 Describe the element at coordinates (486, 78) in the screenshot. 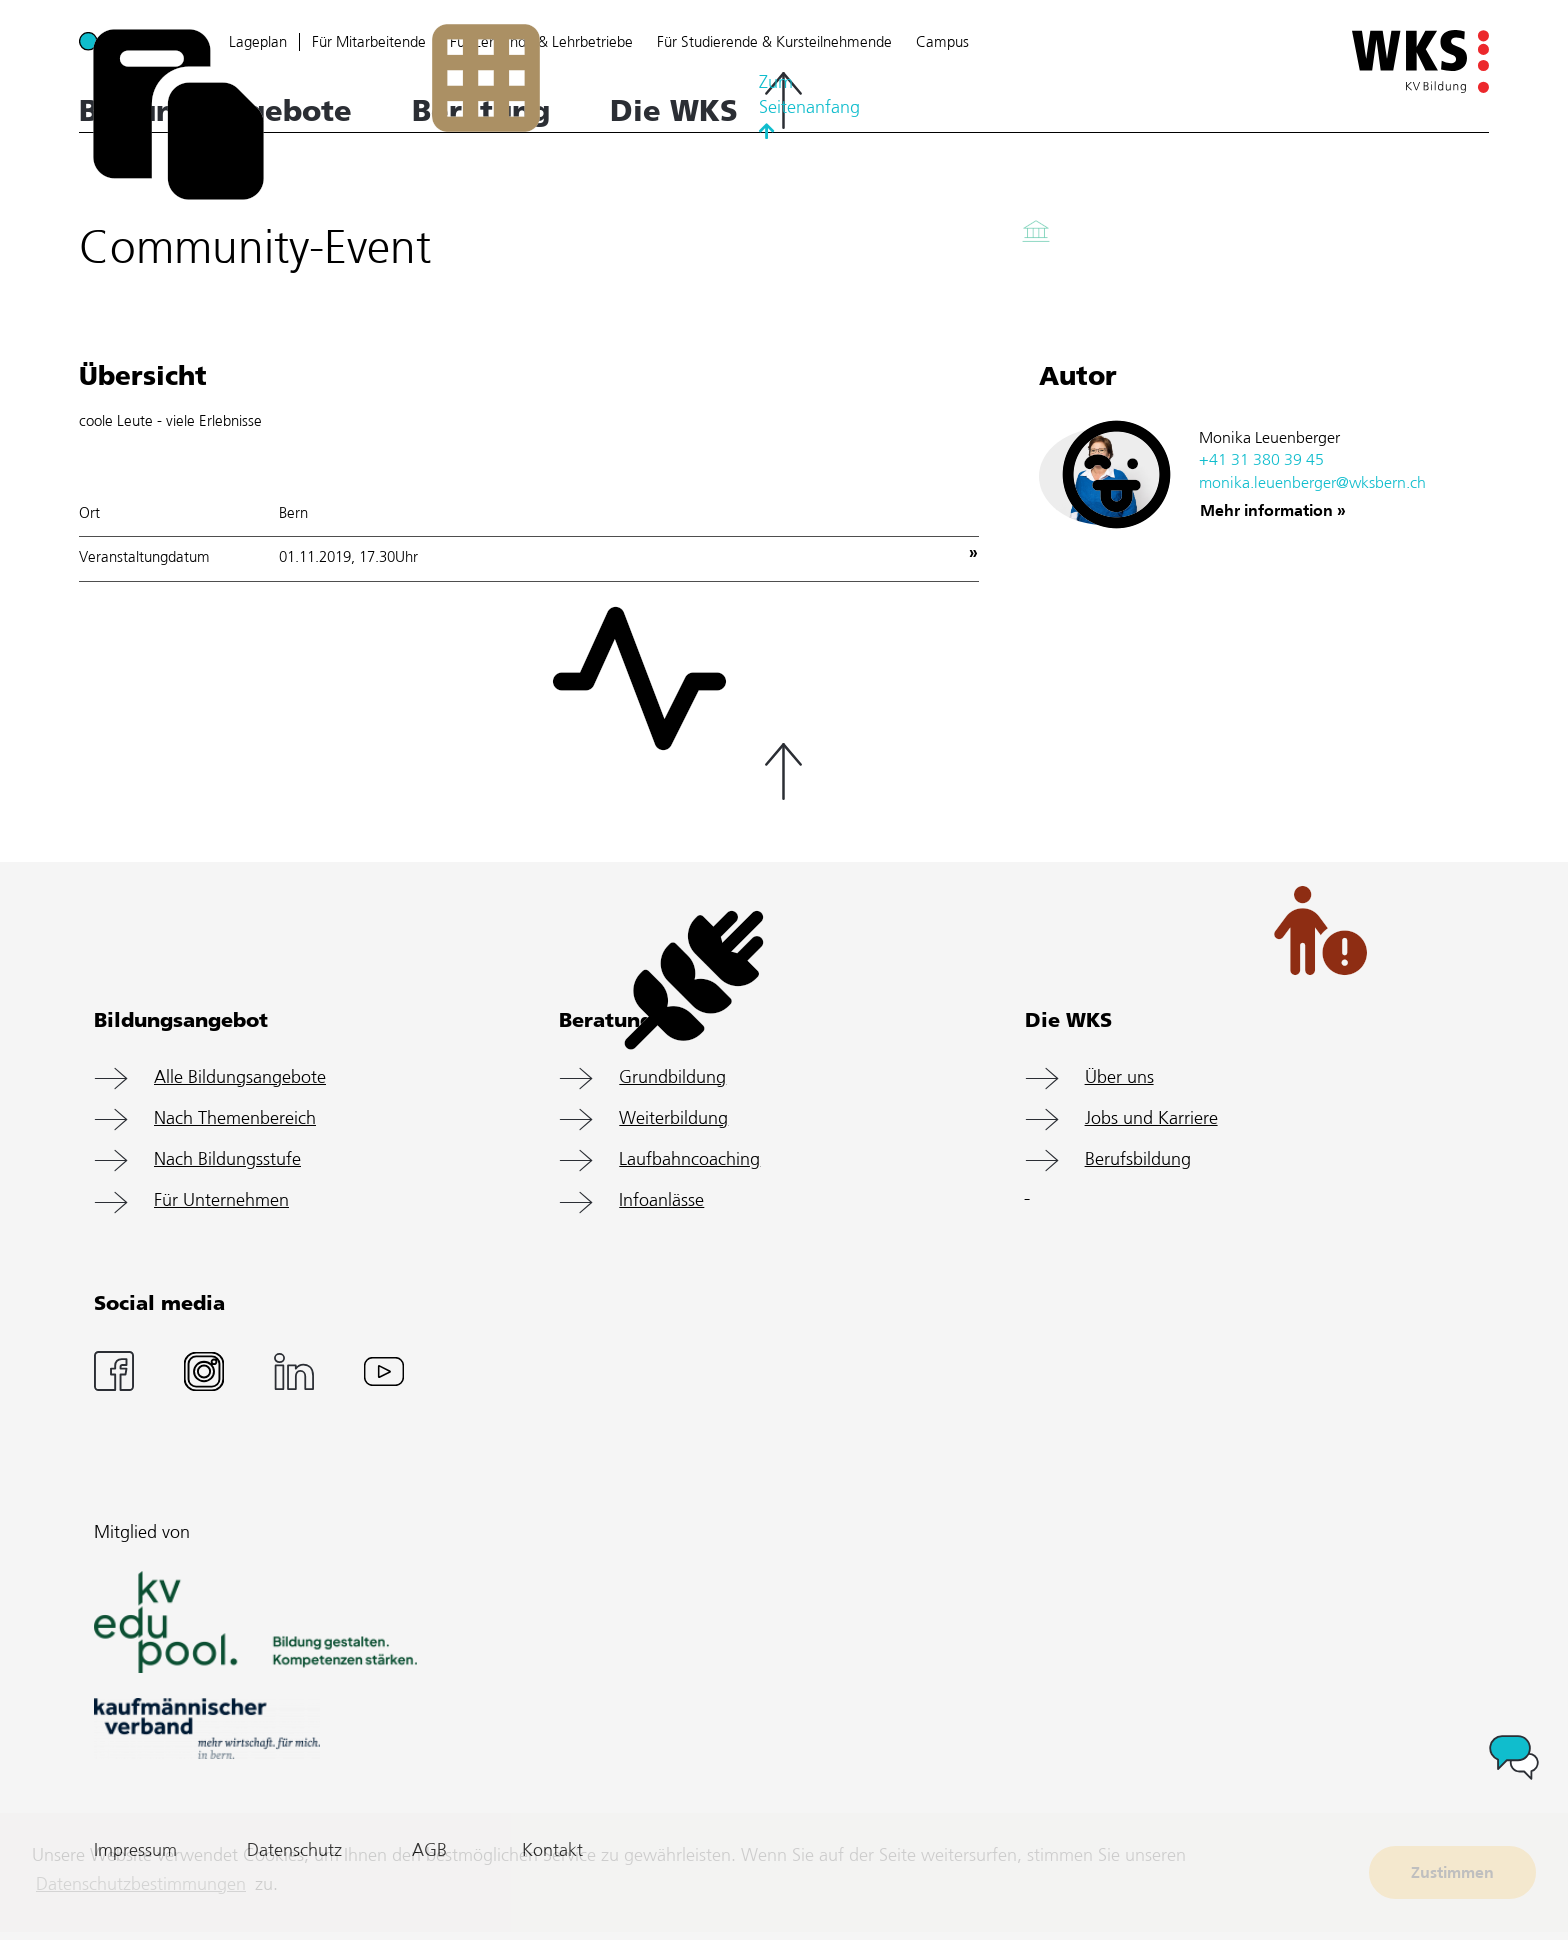

I see `switch to grid view` at that location.